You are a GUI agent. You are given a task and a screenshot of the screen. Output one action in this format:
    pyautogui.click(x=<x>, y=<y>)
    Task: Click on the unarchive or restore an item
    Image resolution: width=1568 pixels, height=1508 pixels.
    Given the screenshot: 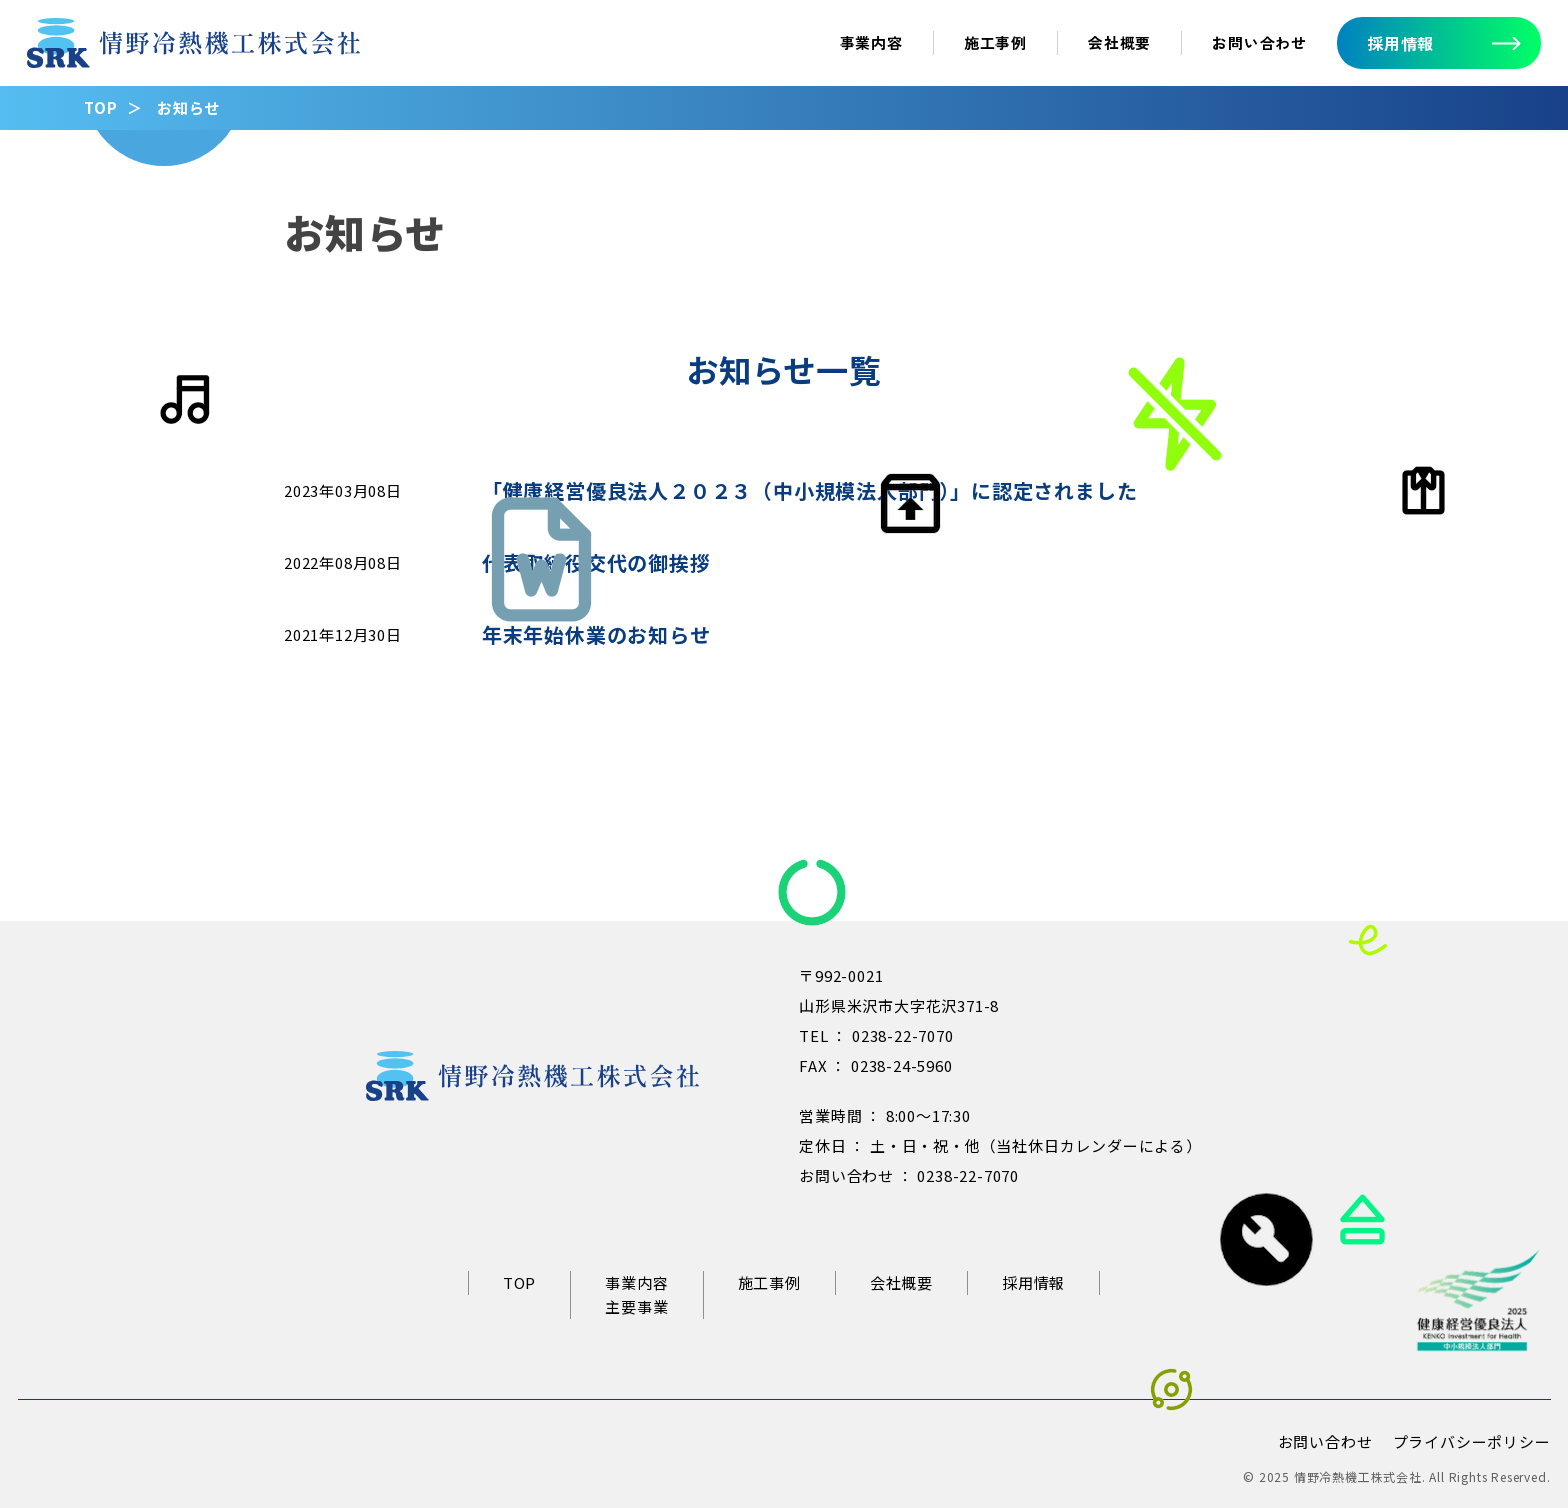 What is the action you would take?
    pyautogui.click(x=910, y=503)
    